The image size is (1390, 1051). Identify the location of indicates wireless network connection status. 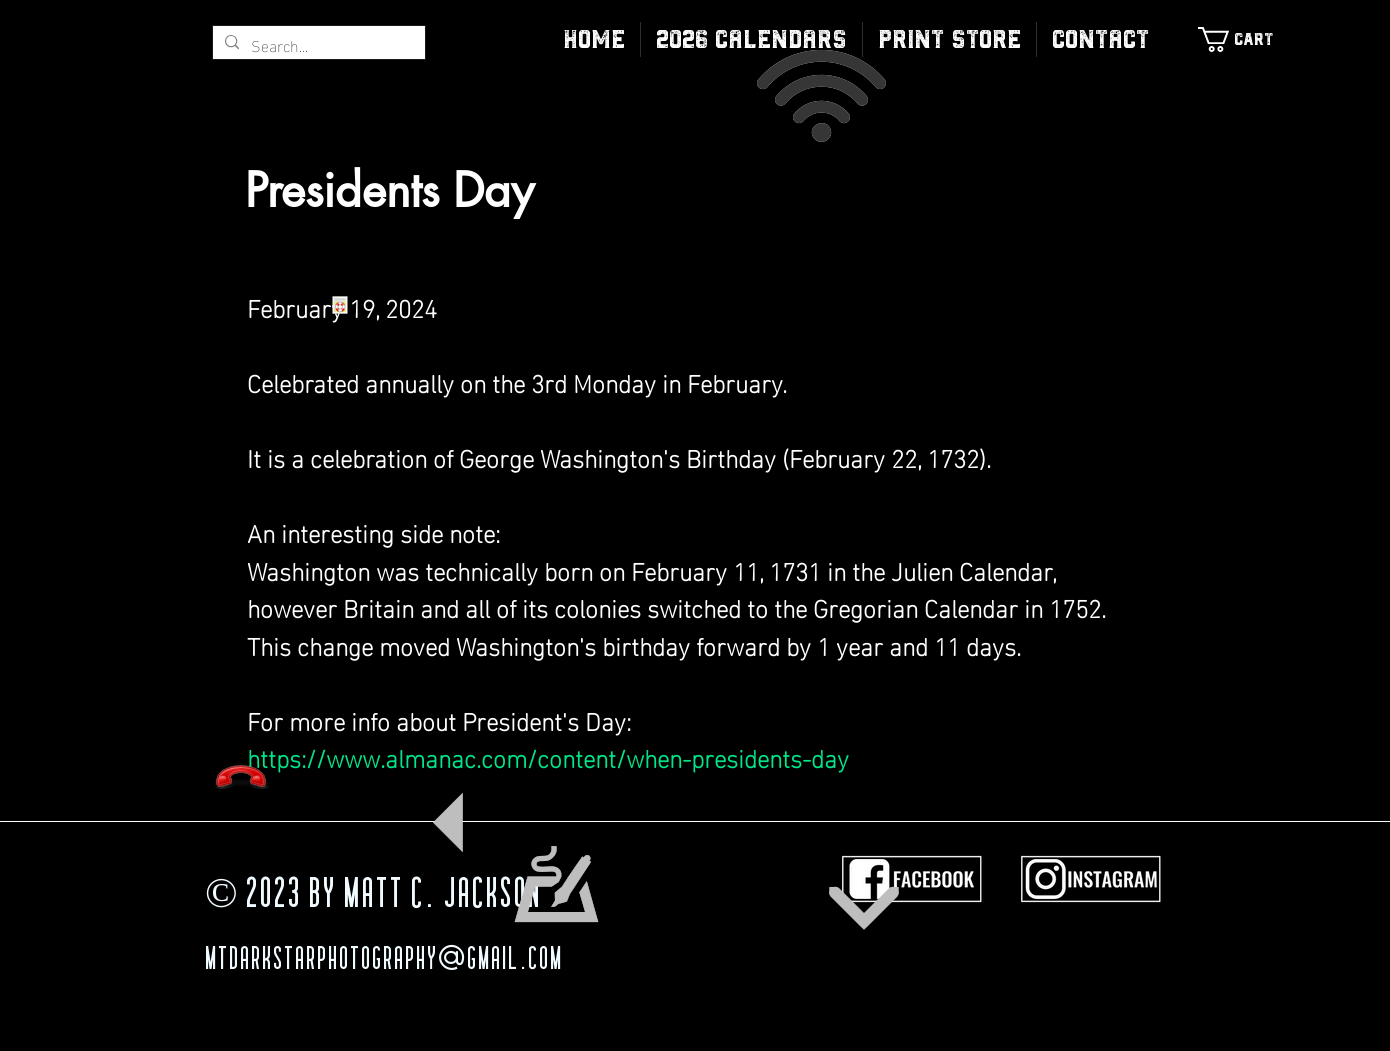
(821, 93).